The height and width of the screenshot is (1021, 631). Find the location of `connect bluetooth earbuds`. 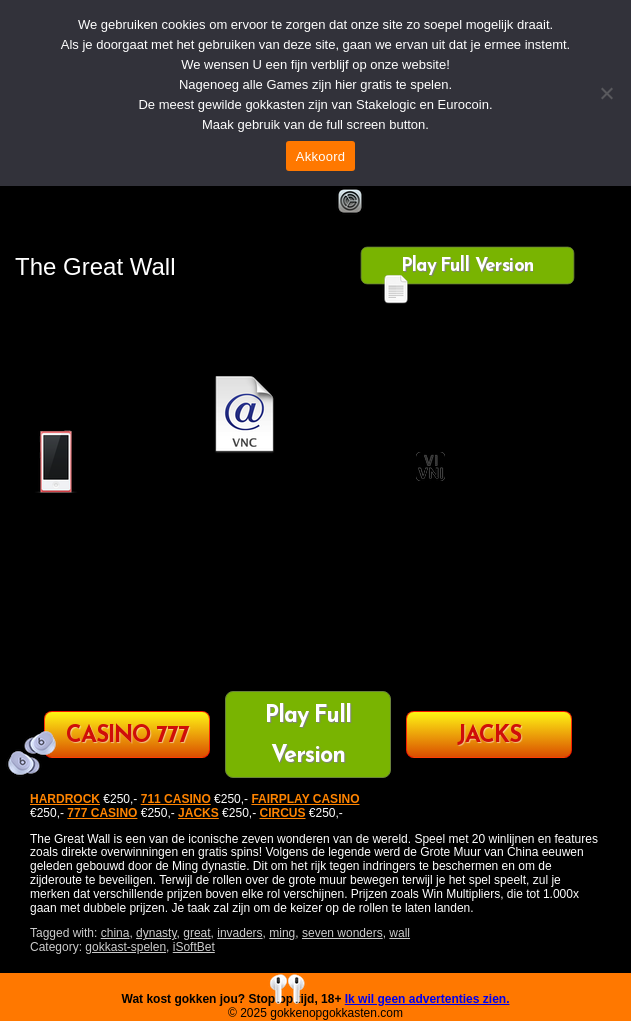

connect bluetooth earbuds is located at coordinates (287, 989).